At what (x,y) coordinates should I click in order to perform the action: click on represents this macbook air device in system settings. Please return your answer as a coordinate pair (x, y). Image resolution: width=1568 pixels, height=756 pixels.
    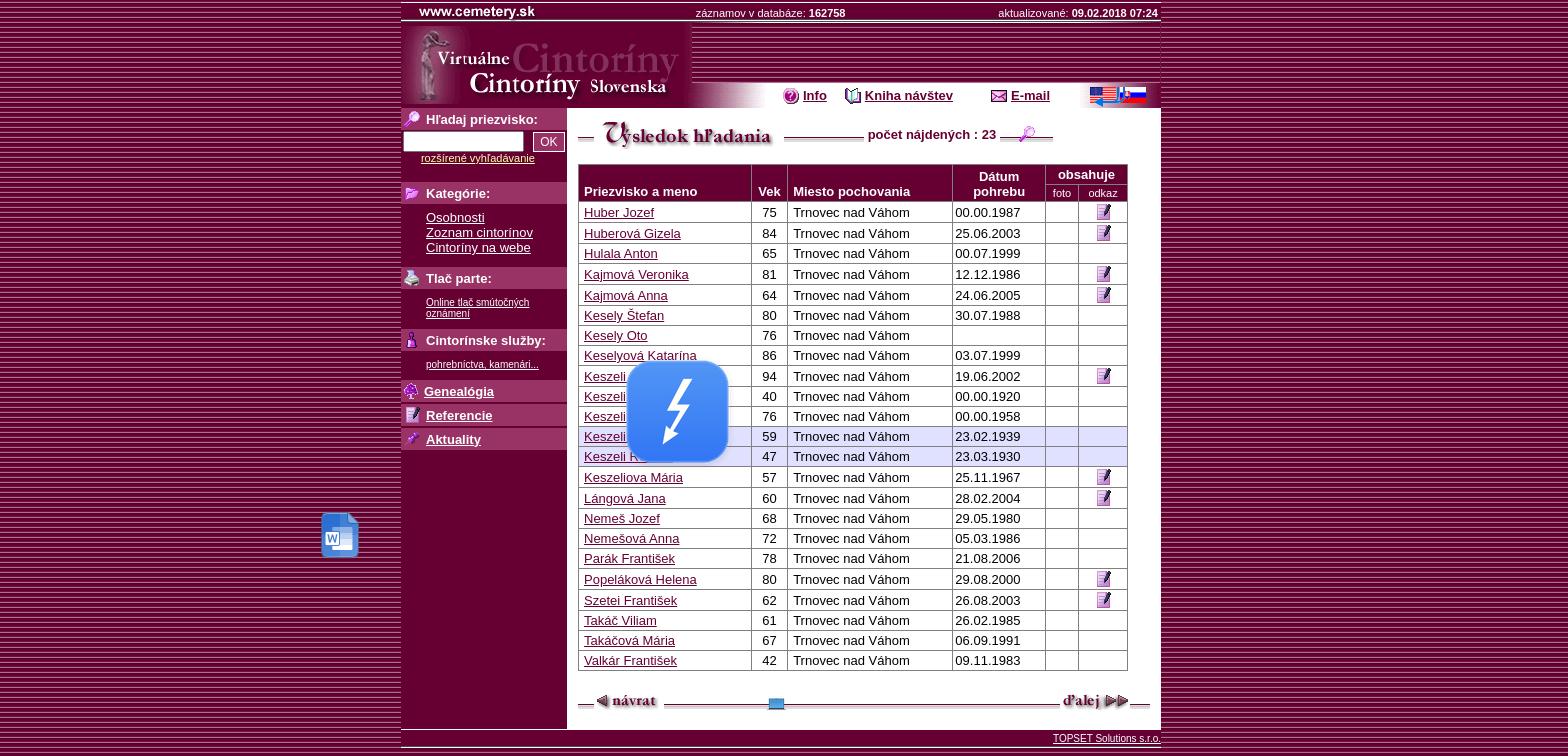
    Looking at the image, I should click on (776, 702).